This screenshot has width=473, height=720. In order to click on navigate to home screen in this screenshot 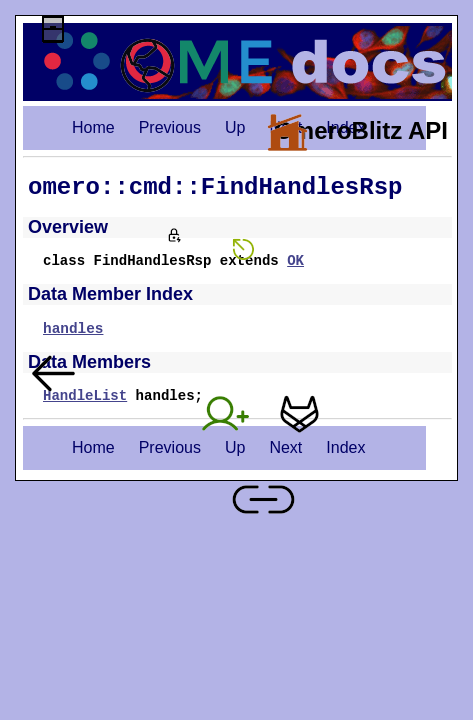, I will do `click(287, 132)`.